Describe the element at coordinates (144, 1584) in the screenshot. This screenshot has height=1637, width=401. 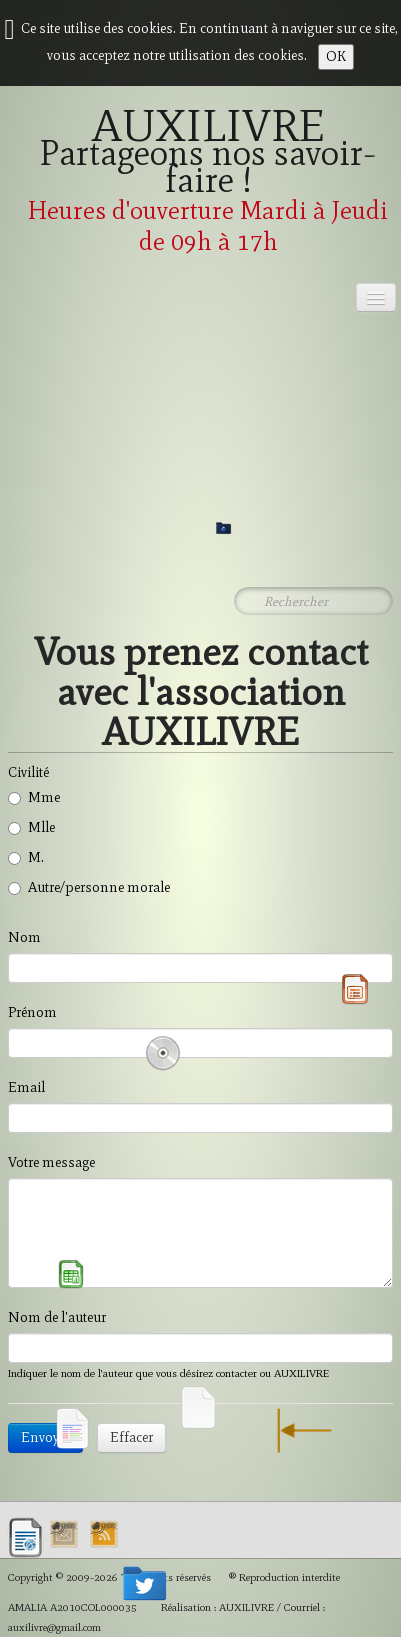
I see `open folder containing Twitter-related files` at that location.